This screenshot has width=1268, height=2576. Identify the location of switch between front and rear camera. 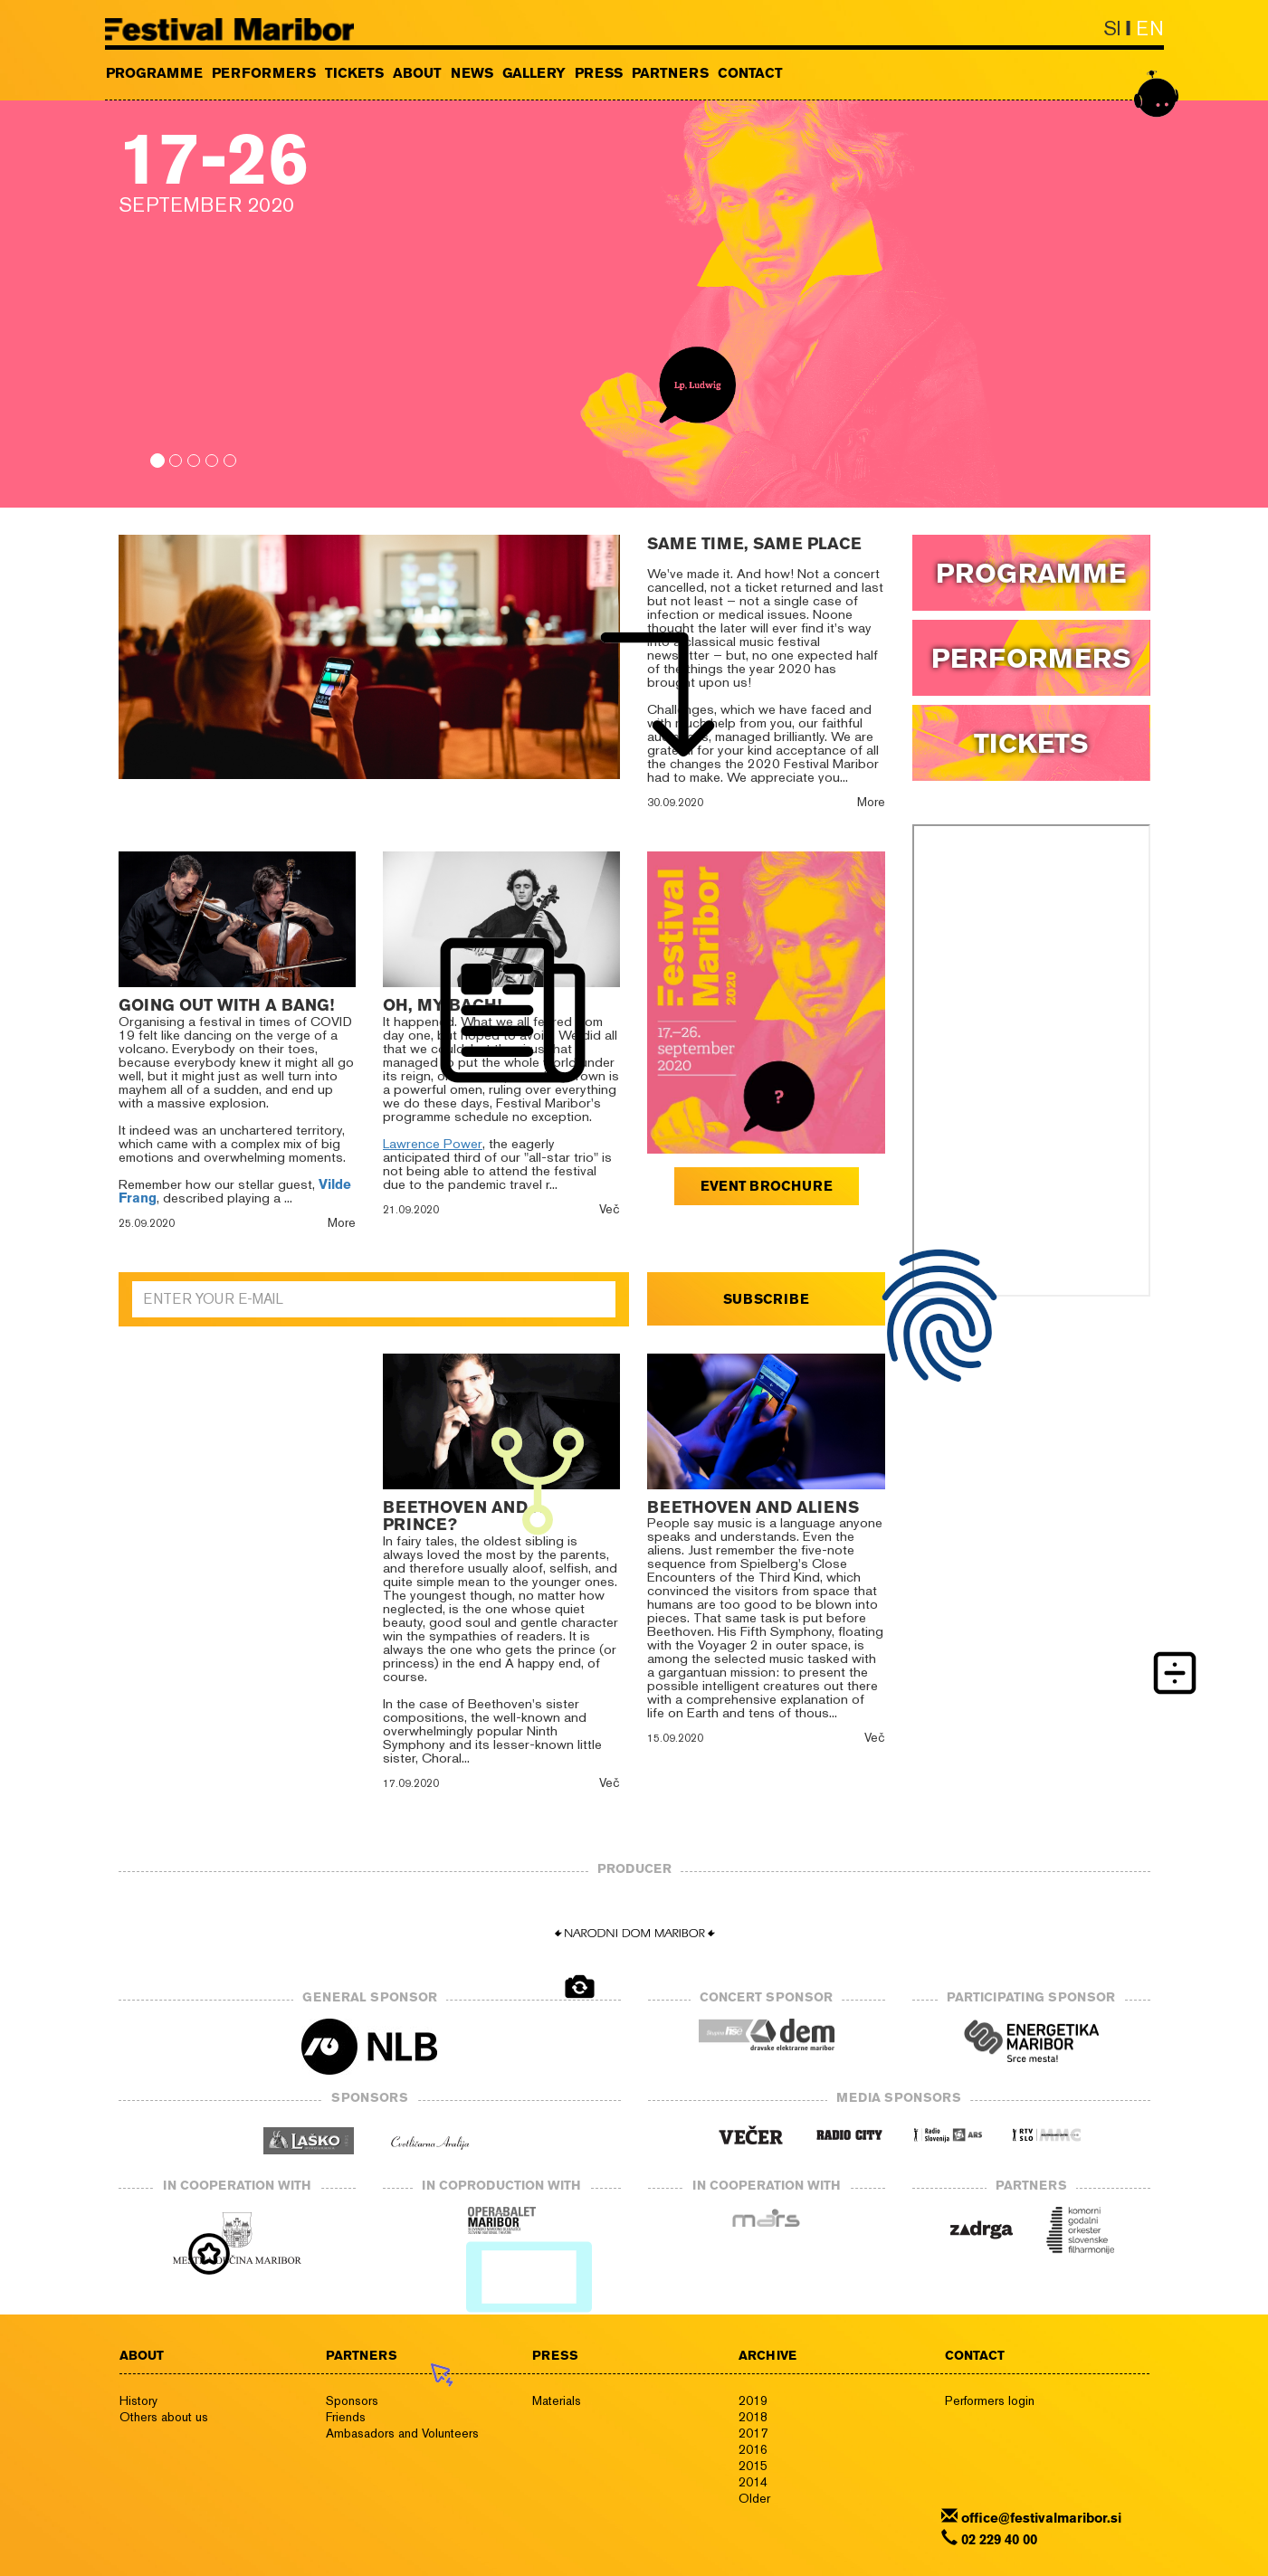
(579, 1986).